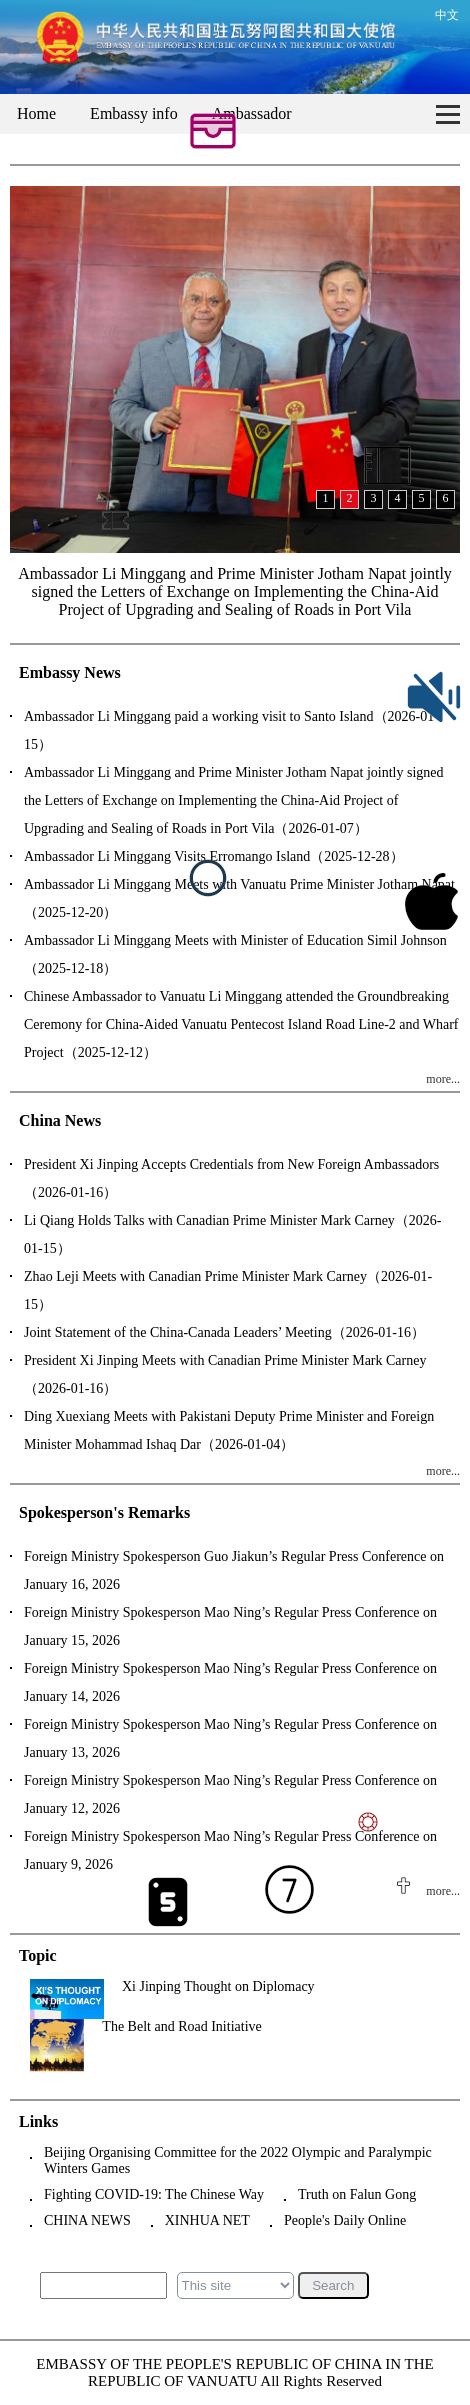  I want to click on indicates step 7 in a numbered sequence or process, so click(289, 1889).